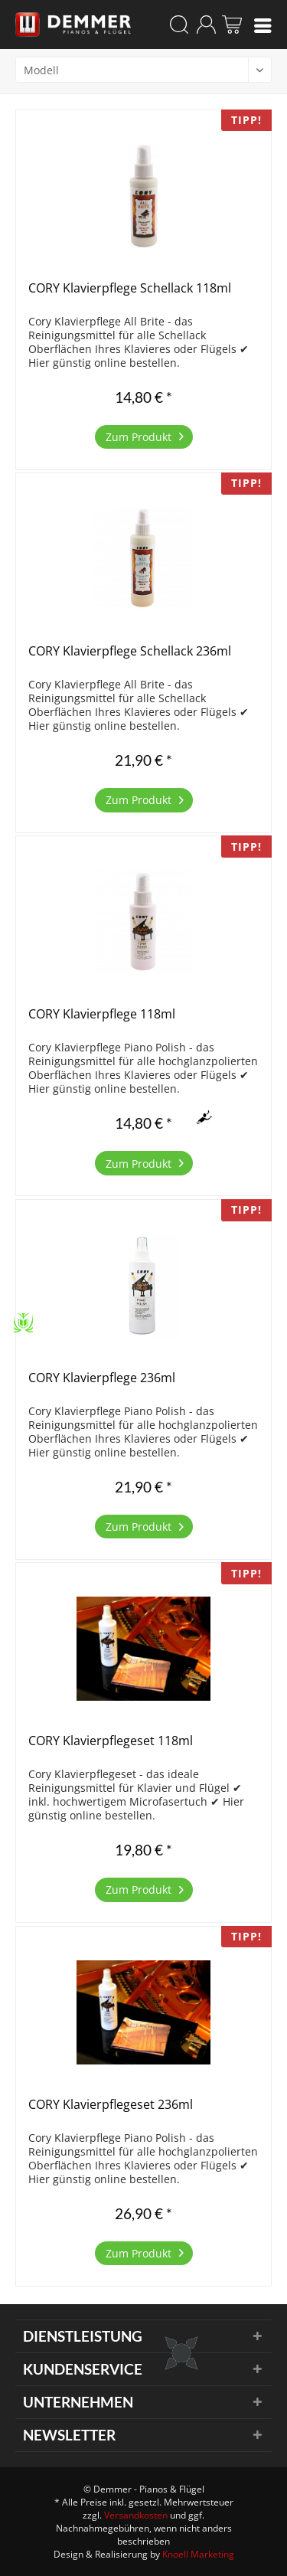 The image size is (287, 2576). I want to click on indicates a crawling or stealth movement mode, so click(204, 1117).